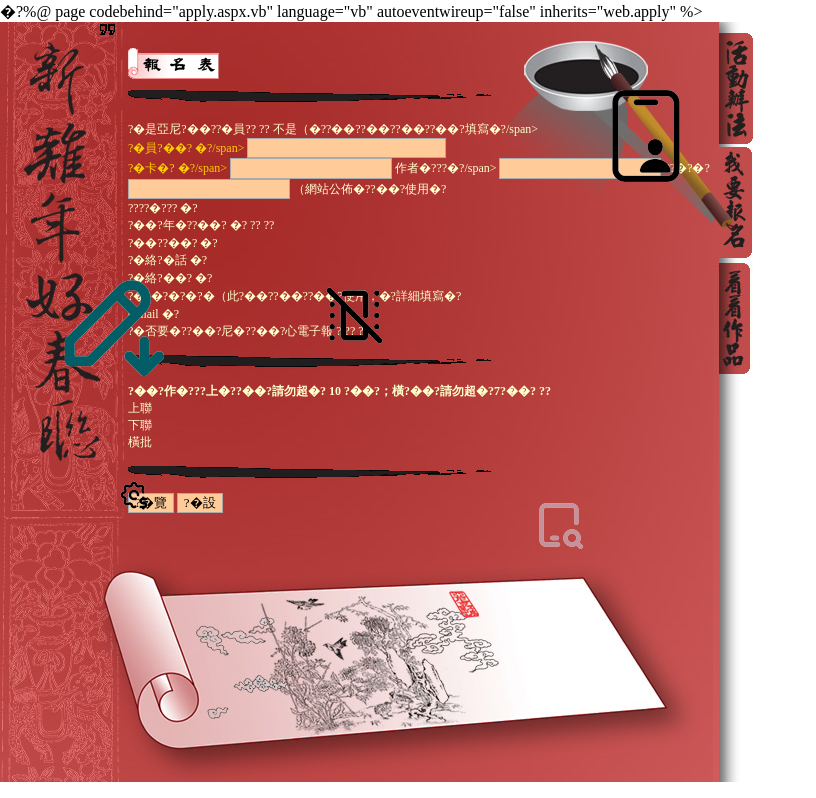 This screenshot has height=798, width=816. Describe the element at coordinates (134, 495) in the screenshot. I see `access payment or billing settings` at that location.